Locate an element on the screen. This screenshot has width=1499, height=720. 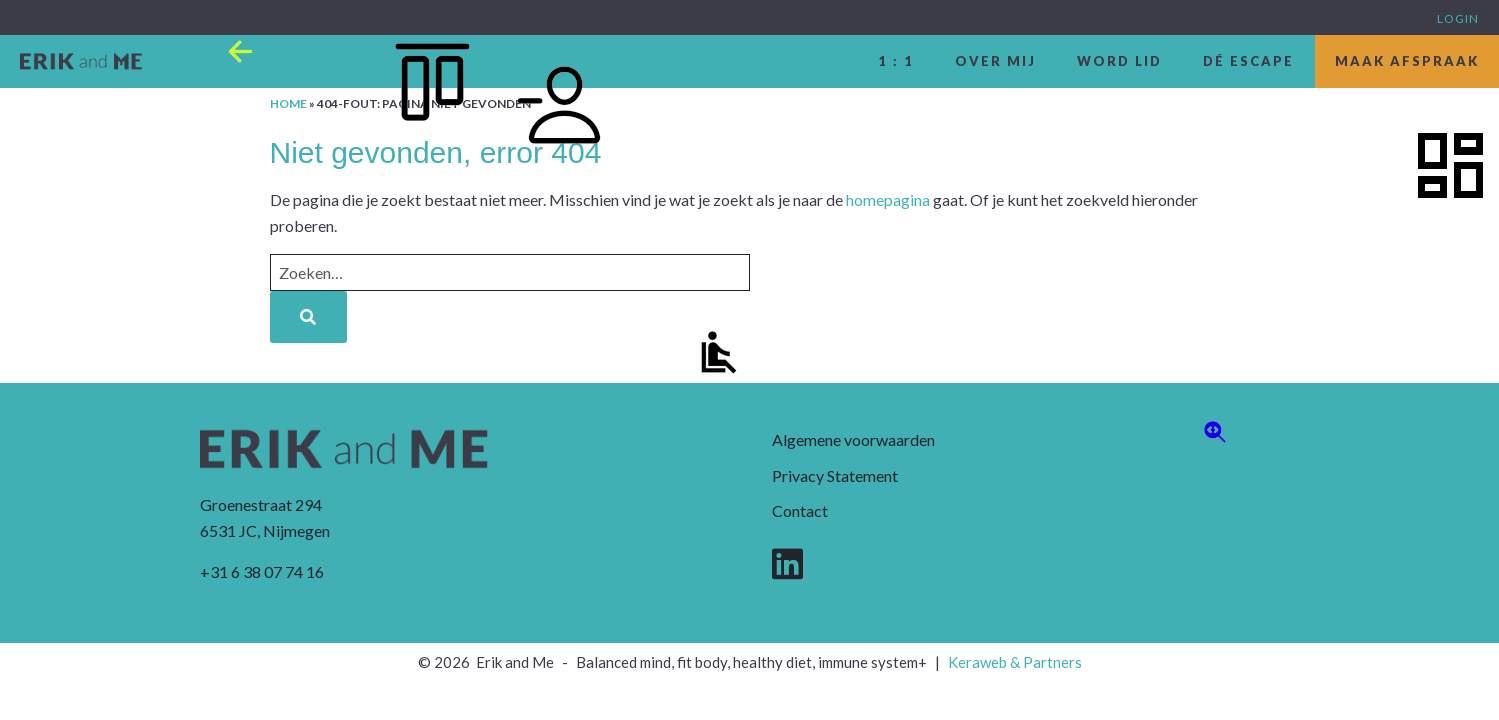
align selected elements to the top is located at coordinates (432, 80).